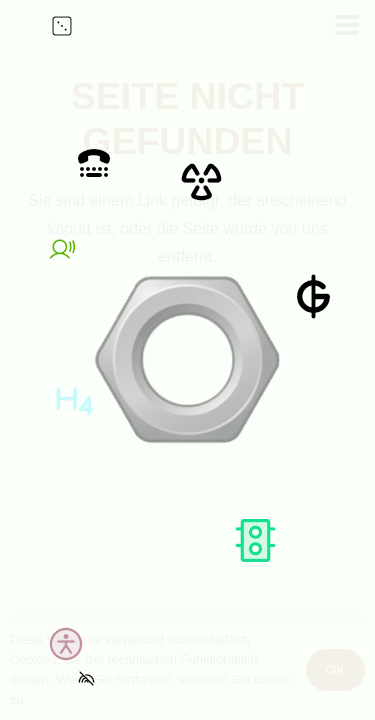 The height and width of the screenshot is (720, 375). Describe the element at coordinates (255, 540) in the screenshot. I see `traffic or signal status indicator` at that location.